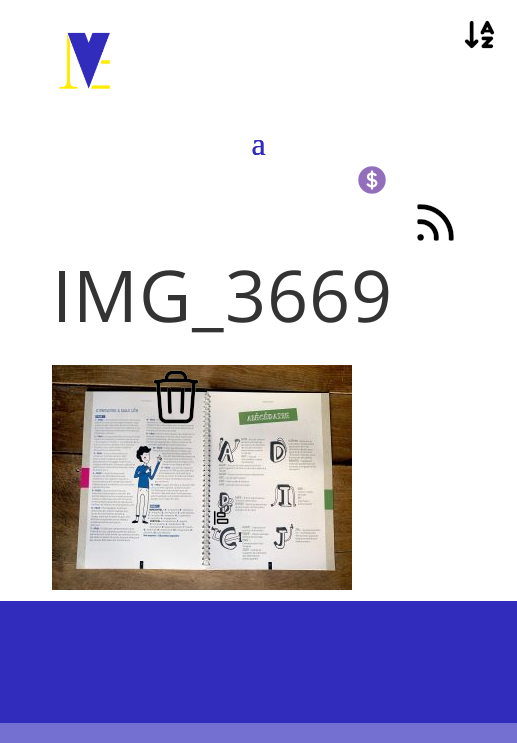 The width and height of the screenshot is (517, 743). I want to click on align text to the left, so click(221, 518).